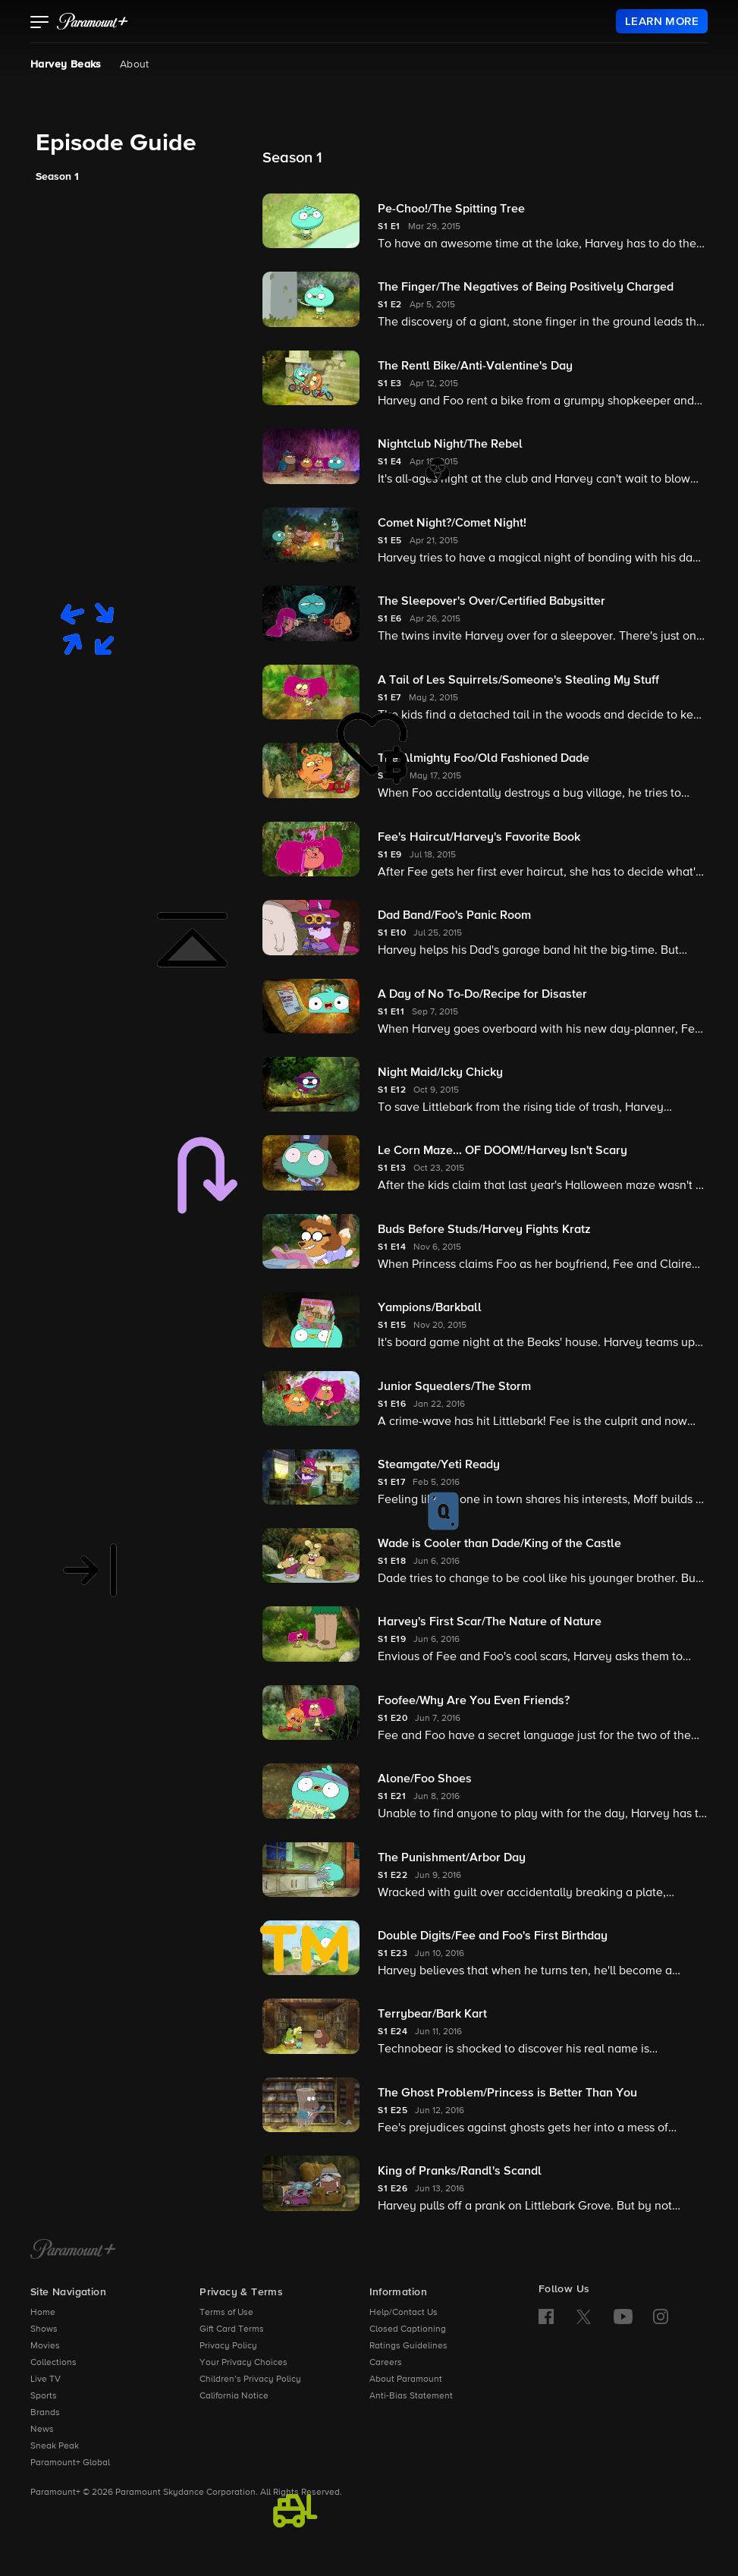 Image resolution: width=738 pixels, height=2576 pixels. Describe the element at coordinates (87, 628) in the screenshot. I see `shuffle or randomize content` at that location.